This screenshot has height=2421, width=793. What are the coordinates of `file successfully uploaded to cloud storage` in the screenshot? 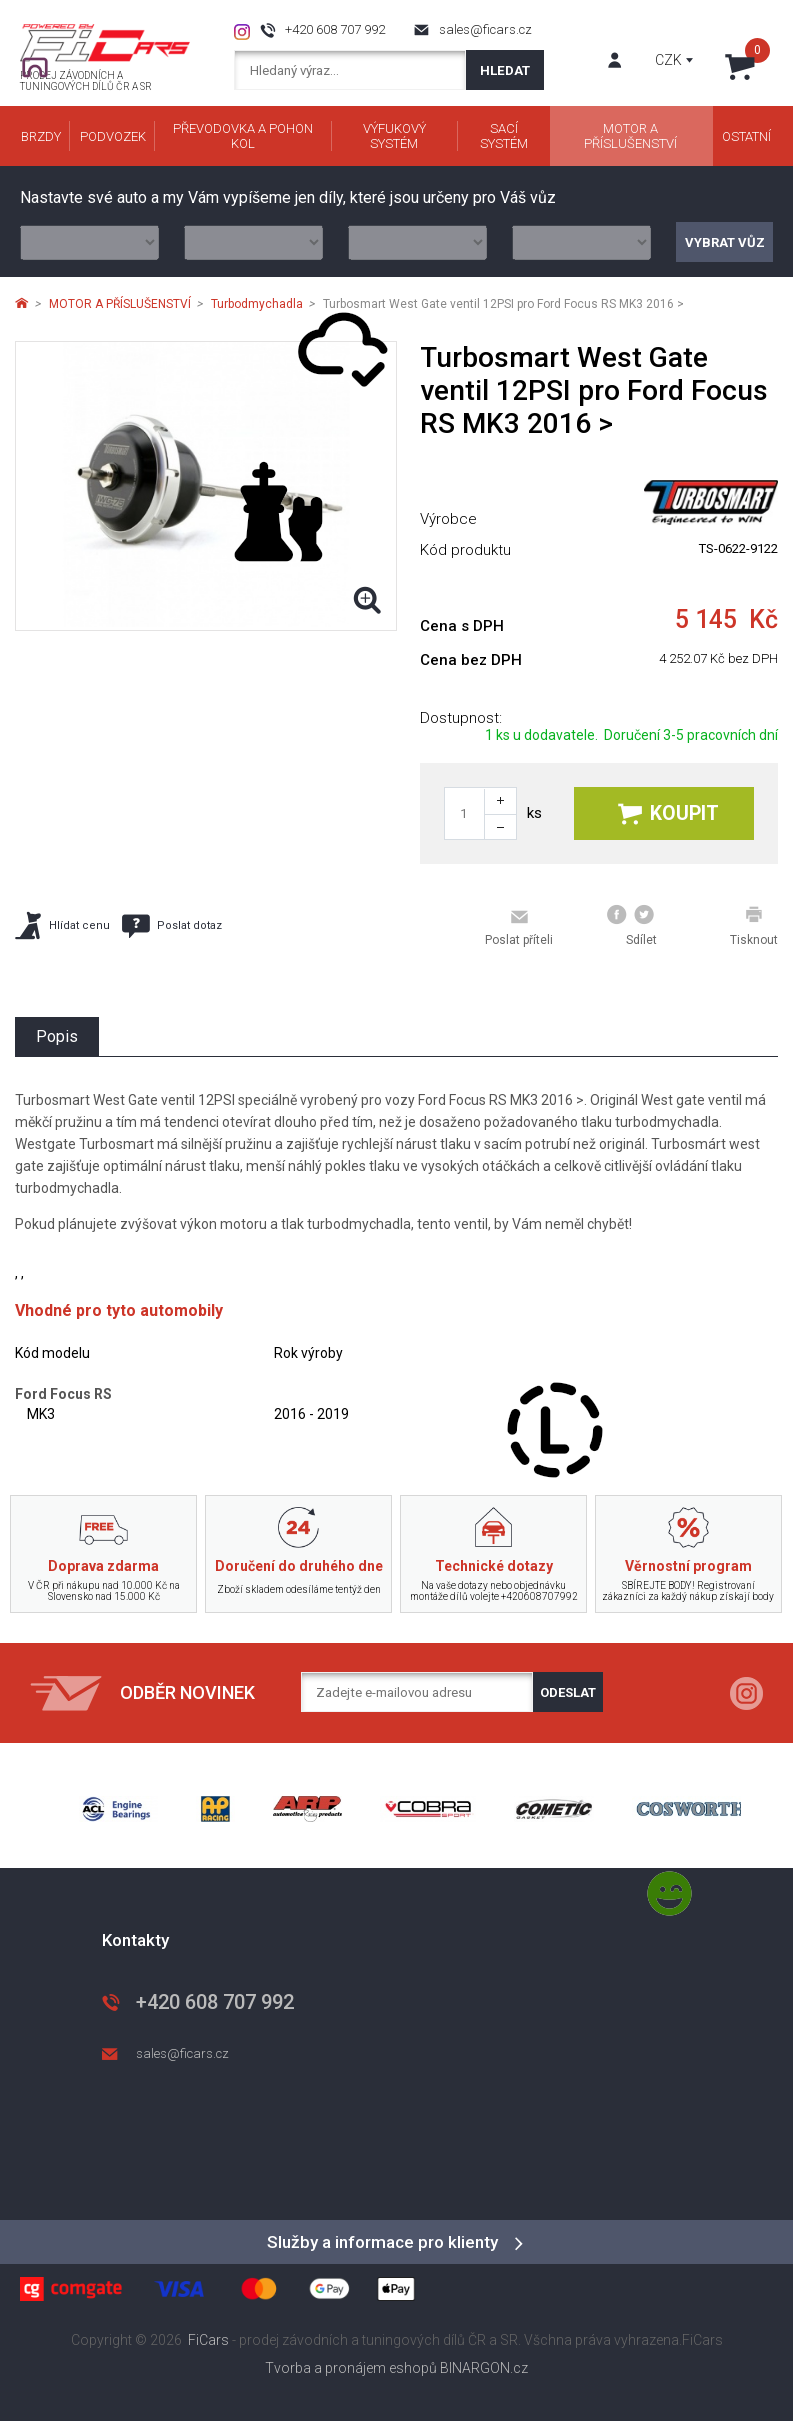 It's located at (343, 345).